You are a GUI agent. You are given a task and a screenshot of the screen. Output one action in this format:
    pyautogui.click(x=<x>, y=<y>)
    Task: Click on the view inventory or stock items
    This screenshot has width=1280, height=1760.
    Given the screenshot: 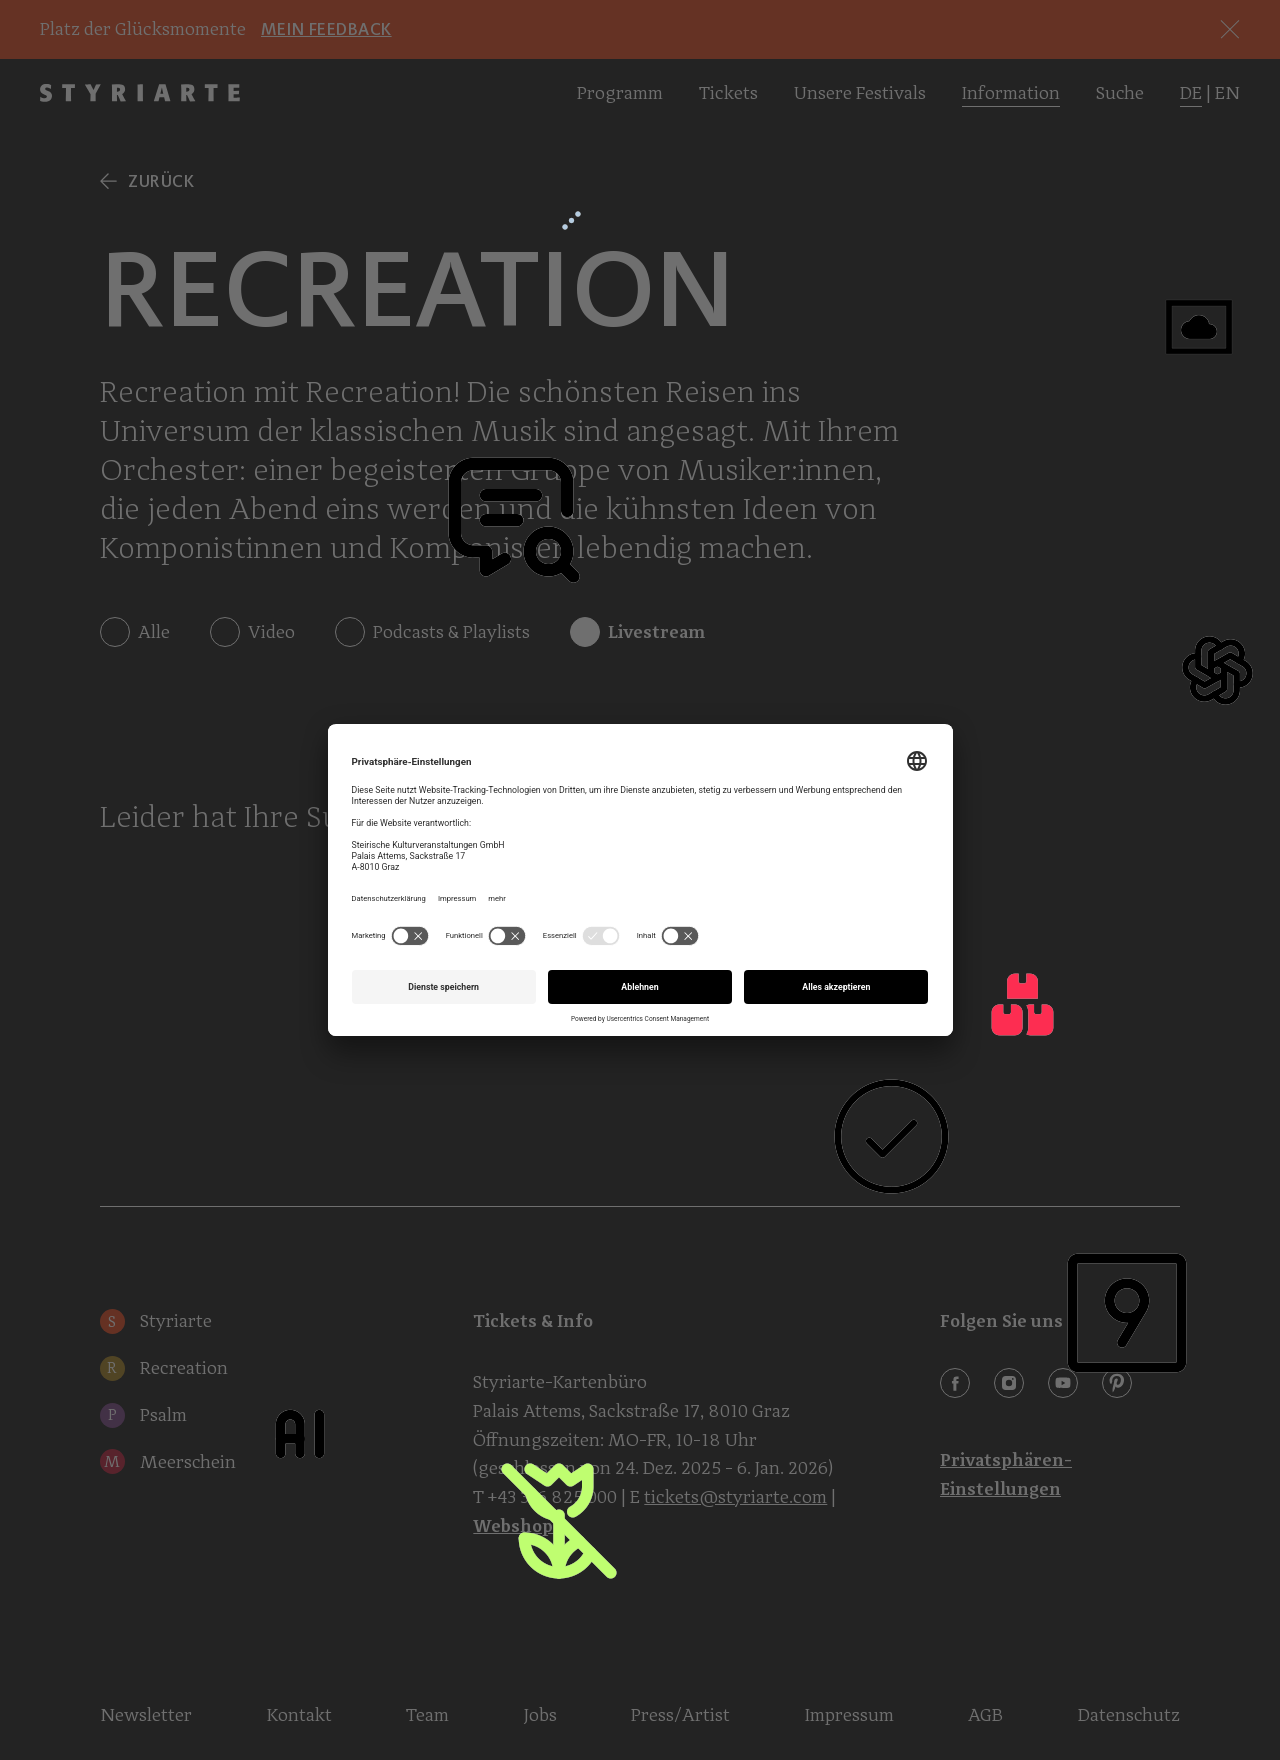 What is the action you would take?
    pyautogui.click(x=1022, y=1004)
    